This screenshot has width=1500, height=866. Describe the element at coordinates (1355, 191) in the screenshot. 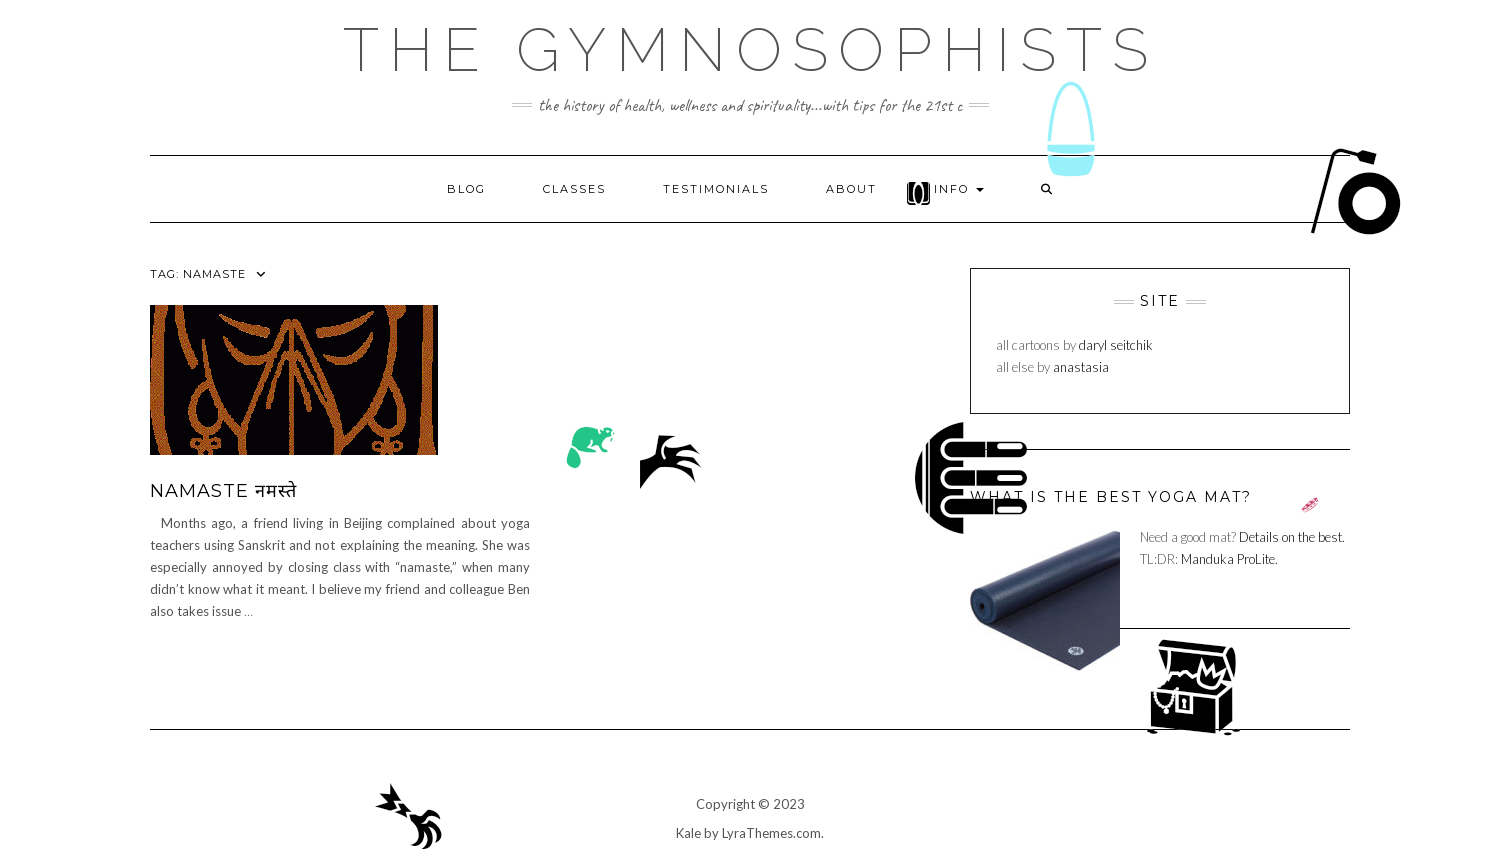

I see `access vehicle repair or tire change tools` at that location.